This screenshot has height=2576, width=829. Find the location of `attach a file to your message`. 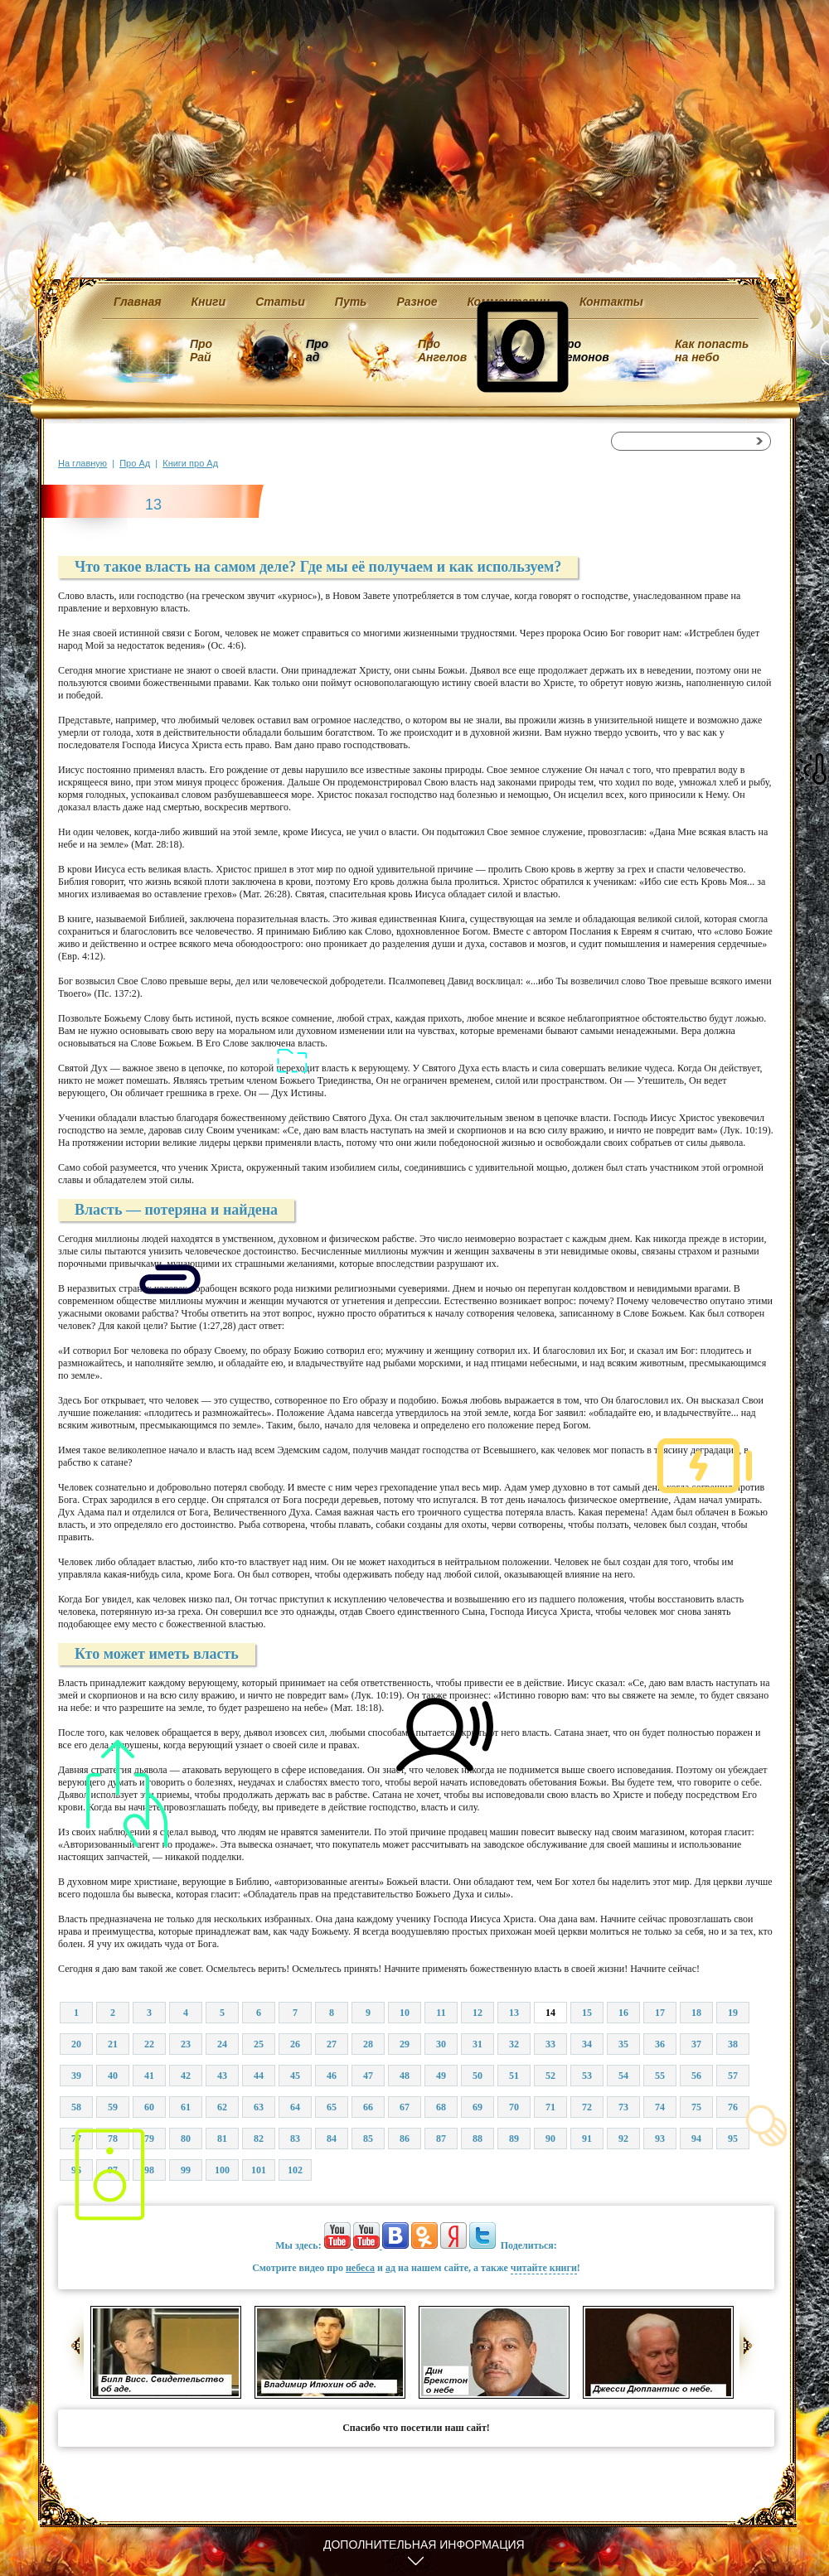

attach a file to your message is located at coordinates (170, 1279).